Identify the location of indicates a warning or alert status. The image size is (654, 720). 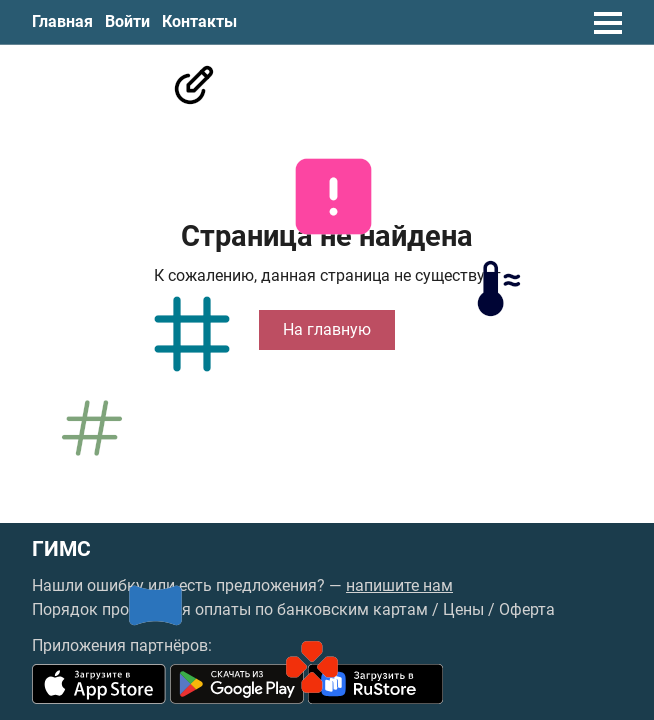
(333, 196).